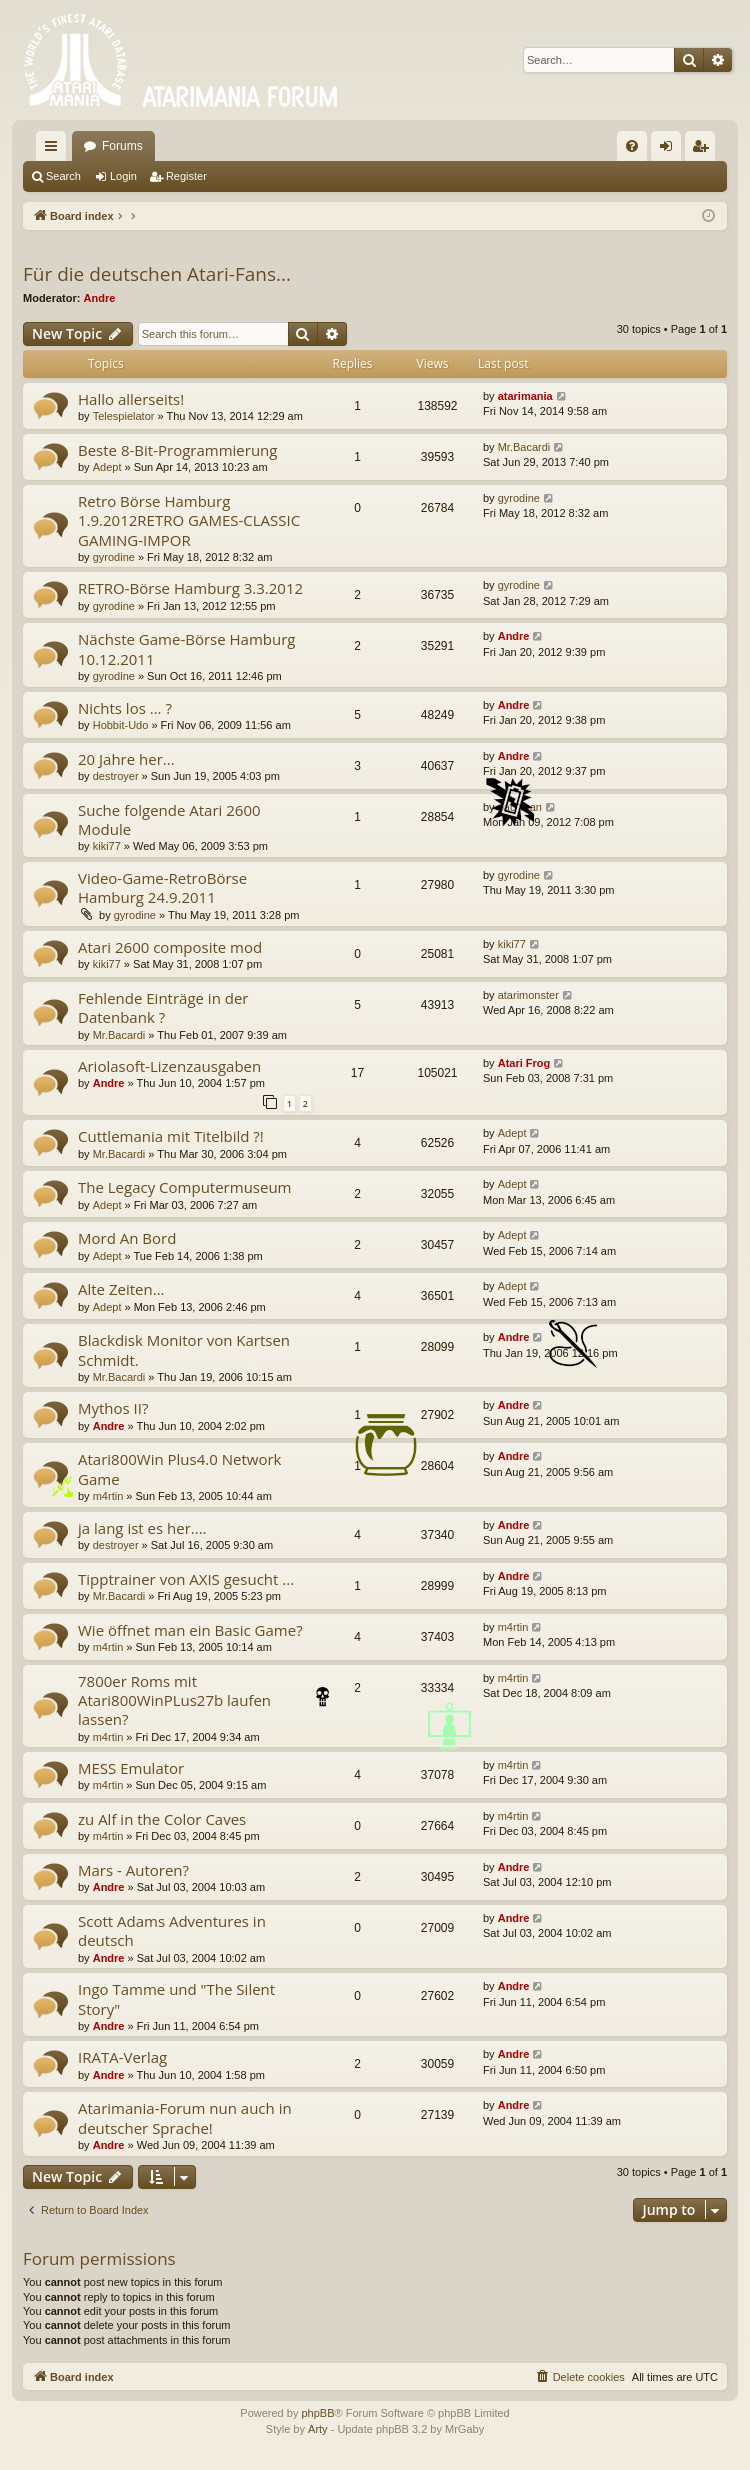 The height and width of the screenshot is (2470, 750). I want to click on start or join a video conference call, so click(449, 1725).